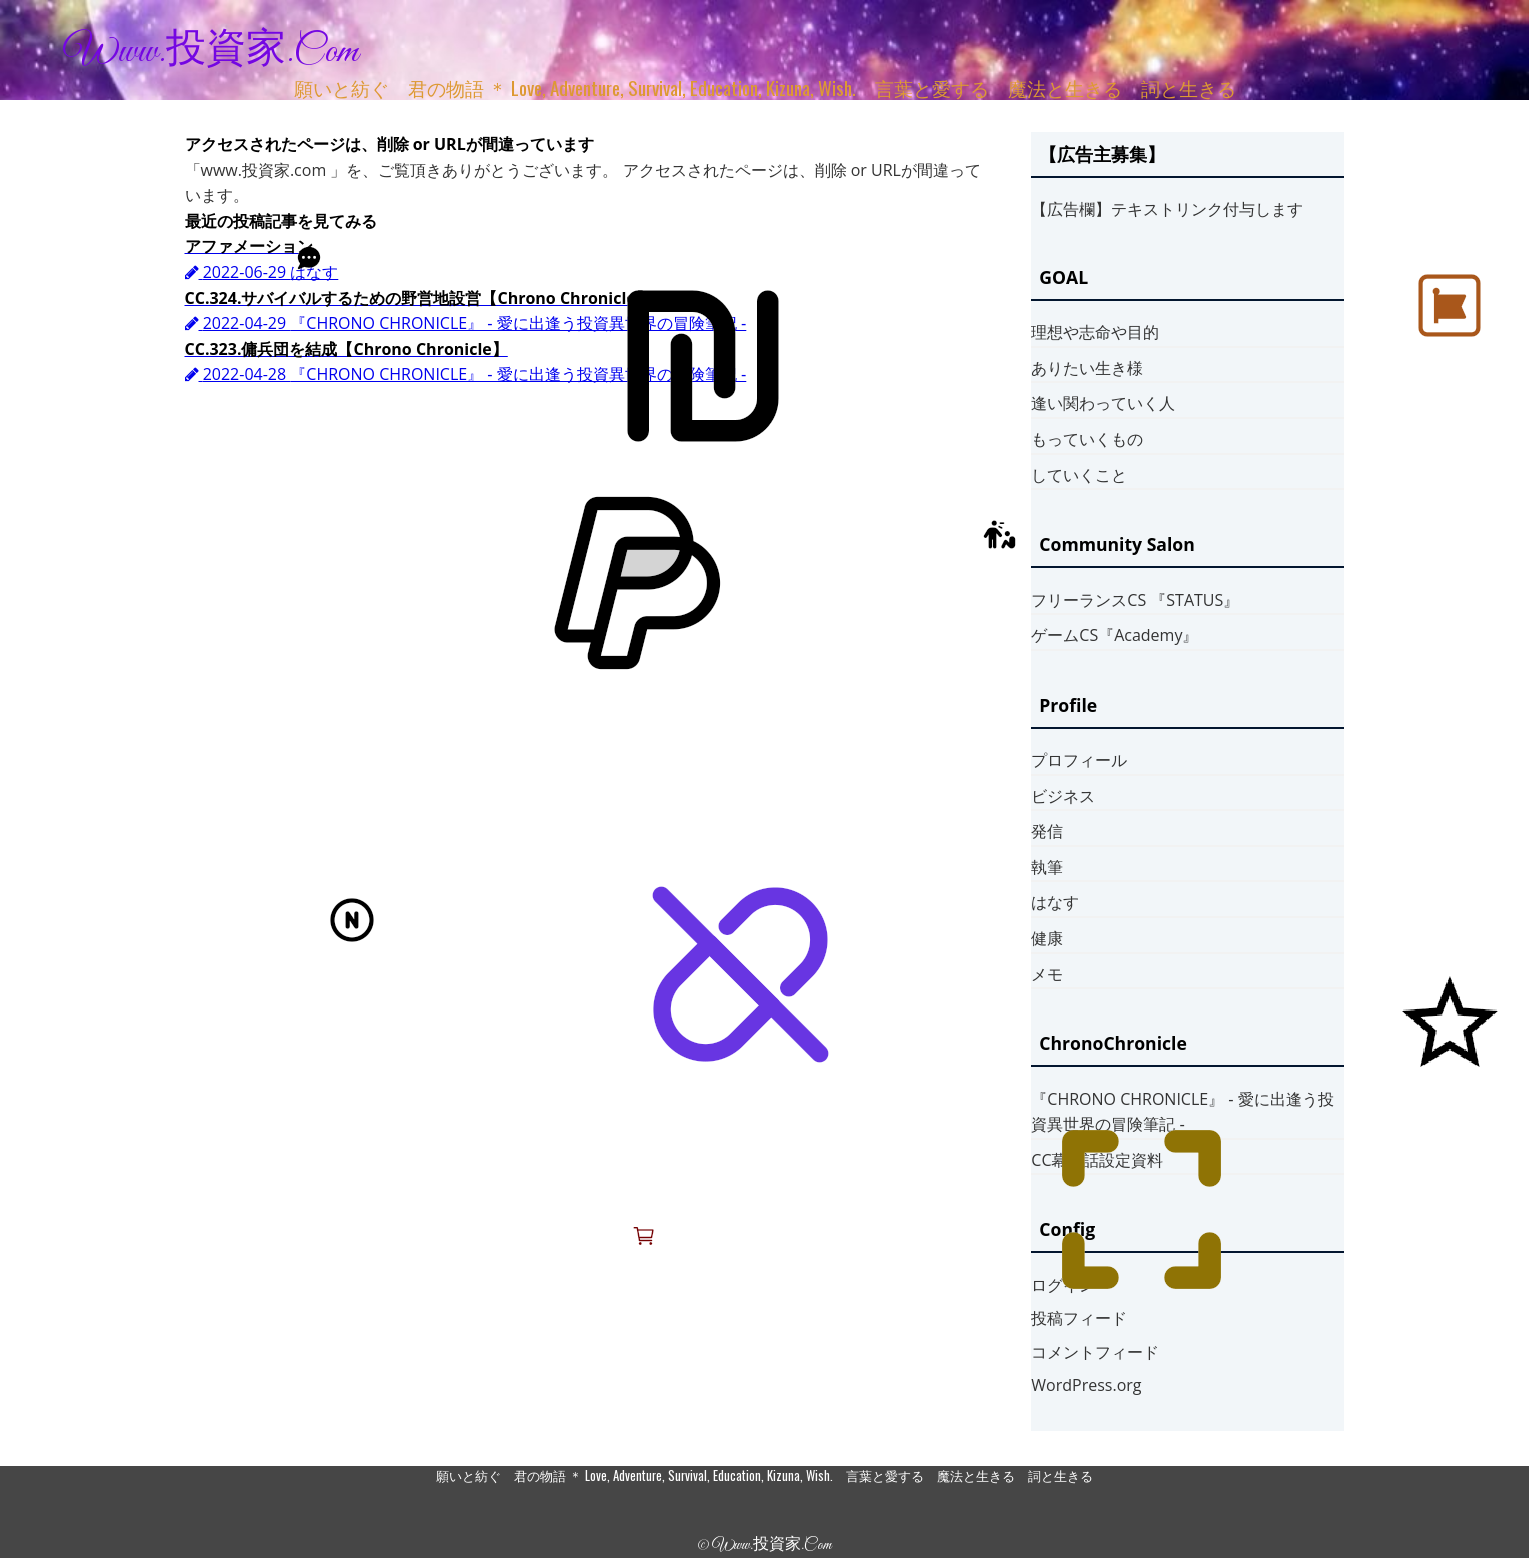 This screenshot has width=1529, height=1564. What do you see at coordinates (644, 1236) in the screenshot?
I see `view your shopping cart` at bounding box center [644, 1236].